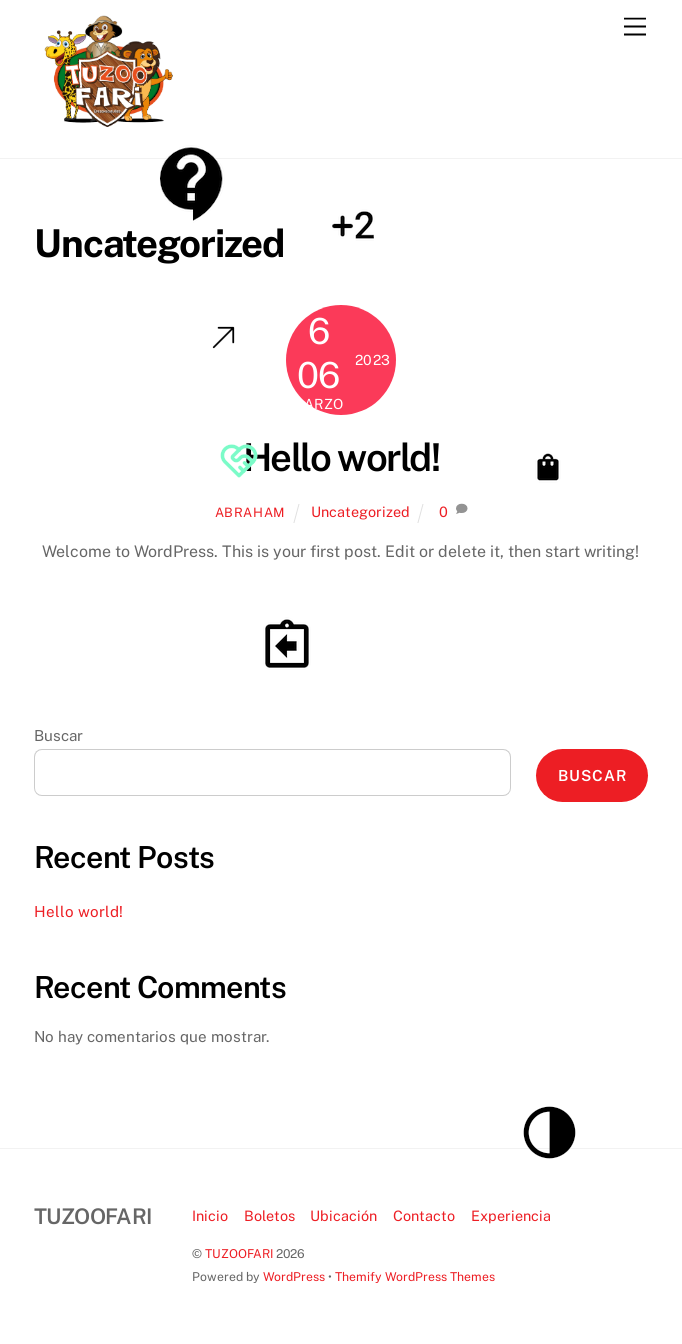  Describe the element at coordinates (223, 337) in the screenshot. I see `open link in new tab or window` at that location.